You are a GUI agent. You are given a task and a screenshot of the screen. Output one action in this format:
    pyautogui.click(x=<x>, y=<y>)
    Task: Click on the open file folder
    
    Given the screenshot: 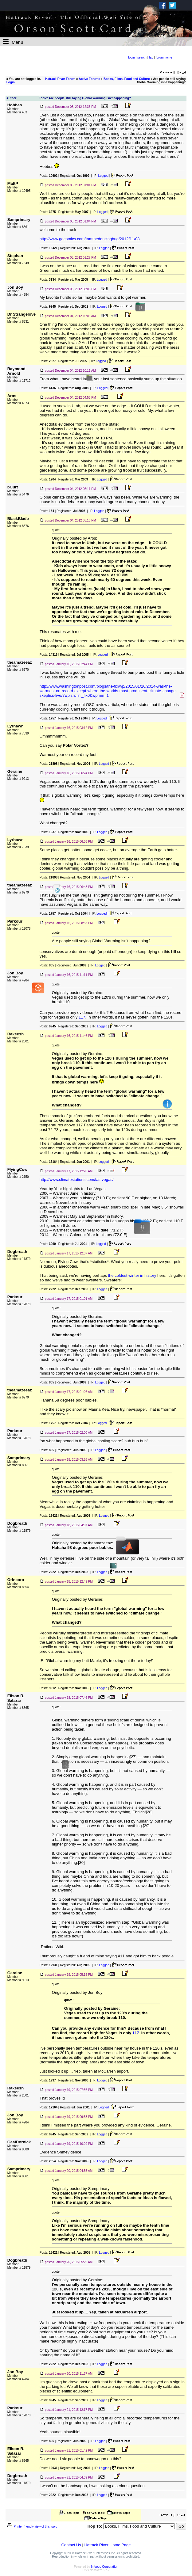 What is the action you would take?
    pyautogui.click(x=89, y=378)
    